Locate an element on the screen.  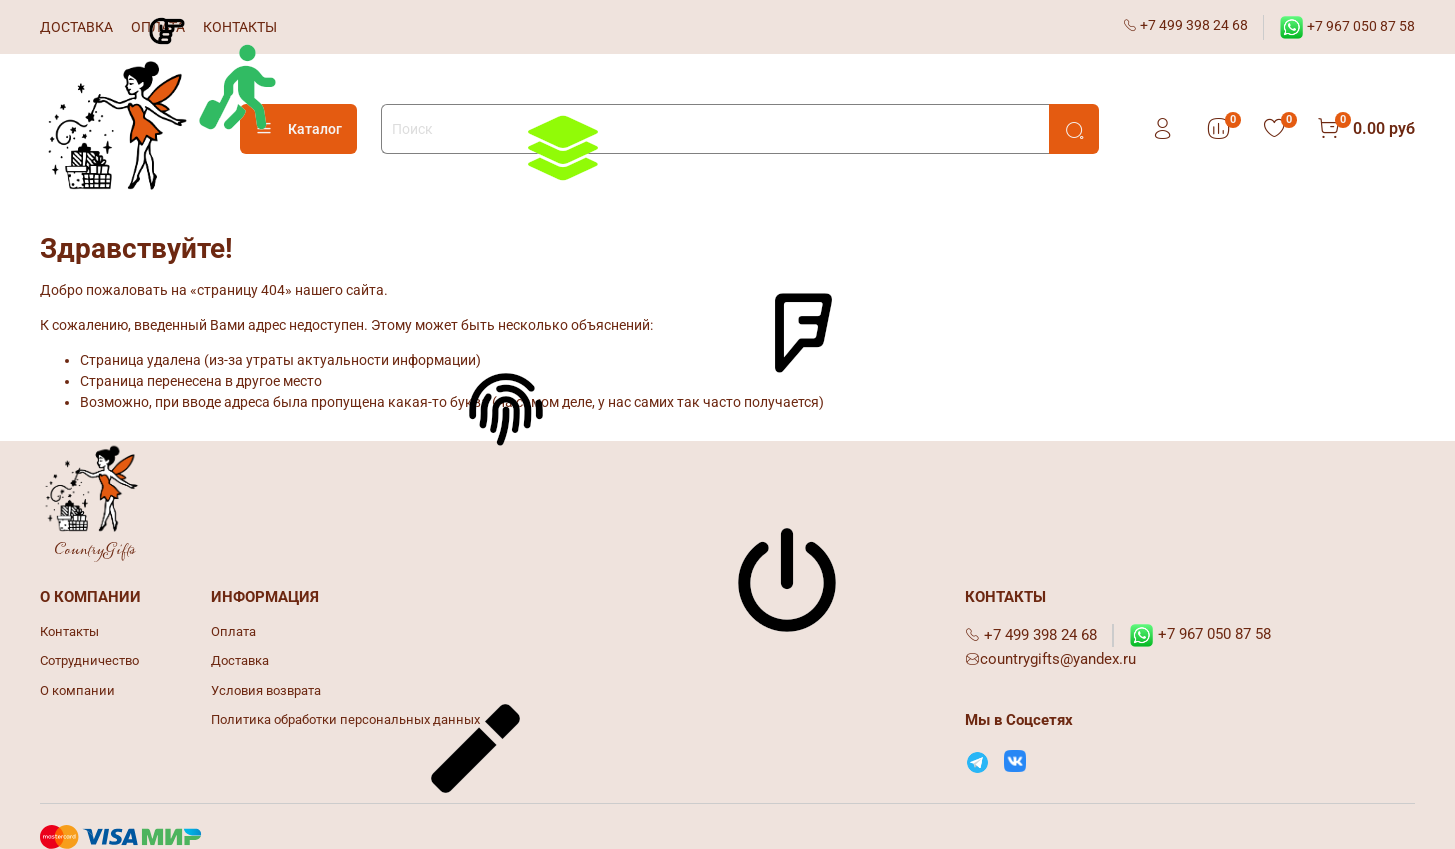
open onlyoffice application is located at coordinates (563, 148).